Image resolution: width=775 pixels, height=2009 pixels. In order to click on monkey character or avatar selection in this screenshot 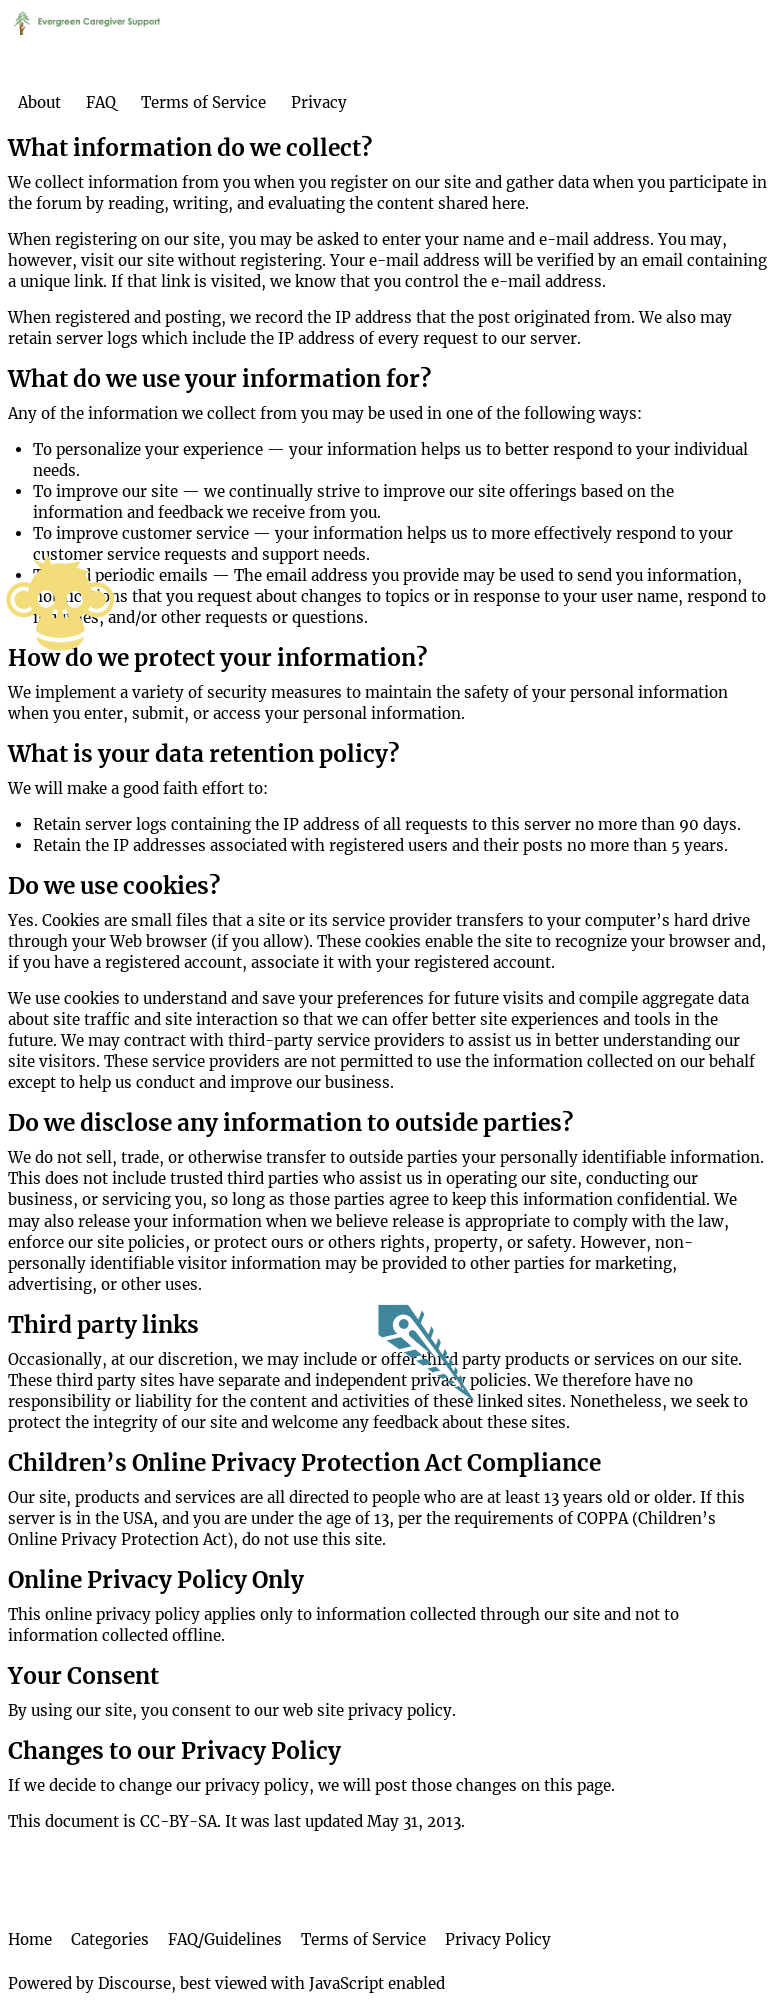, I will do `click(60, 607)`.